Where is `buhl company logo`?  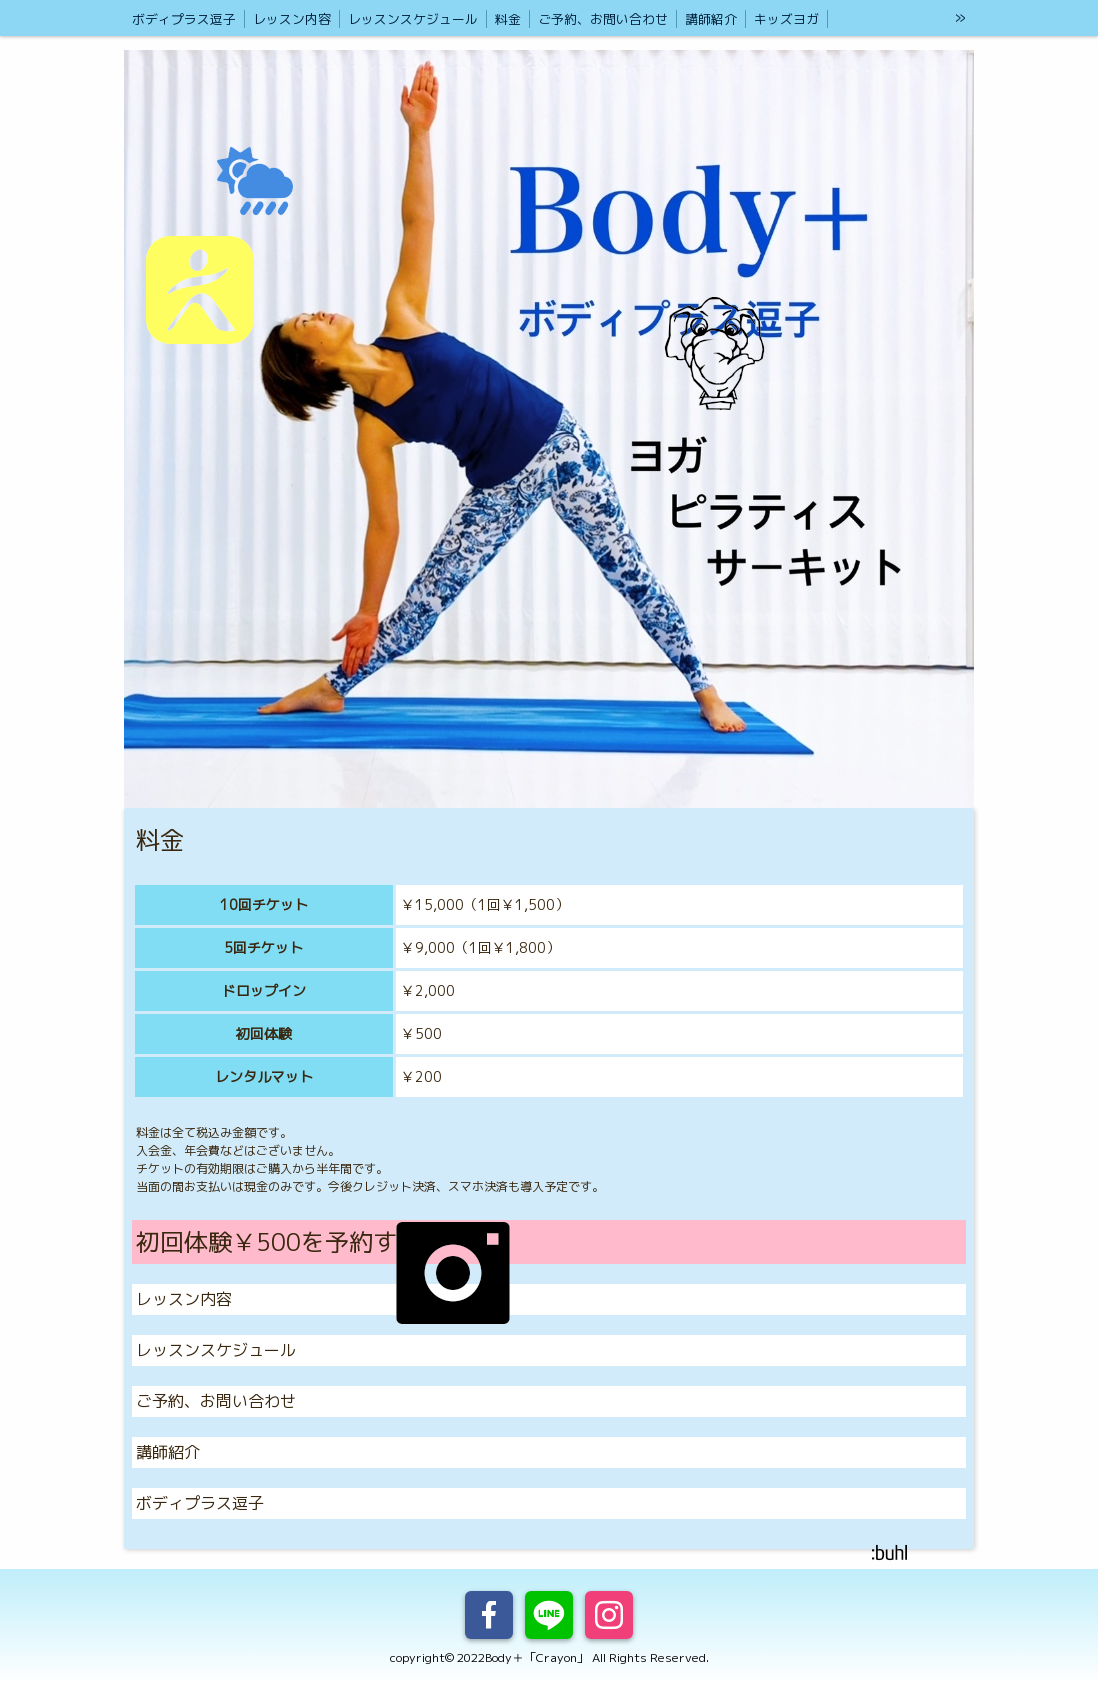 buhl company logo is located at coordinates (889, 1552).